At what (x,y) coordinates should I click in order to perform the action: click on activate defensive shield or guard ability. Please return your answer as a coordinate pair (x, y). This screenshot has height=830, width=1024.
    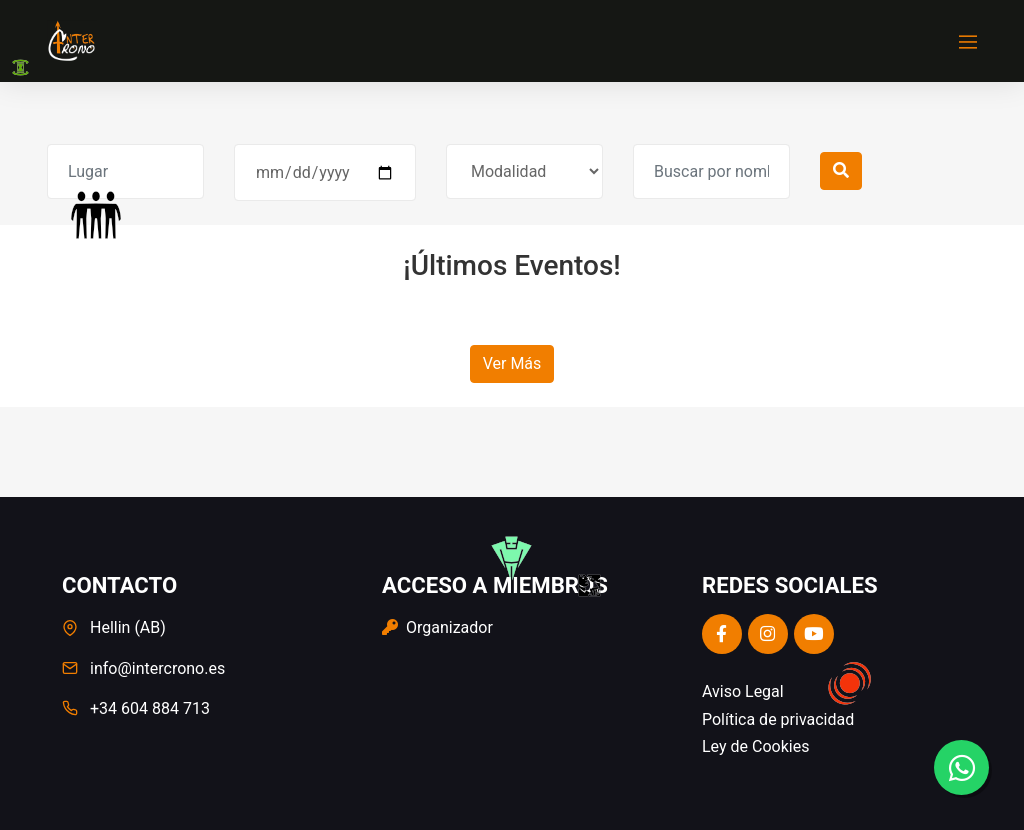
    Looking at the image, I should click on (511, 558).